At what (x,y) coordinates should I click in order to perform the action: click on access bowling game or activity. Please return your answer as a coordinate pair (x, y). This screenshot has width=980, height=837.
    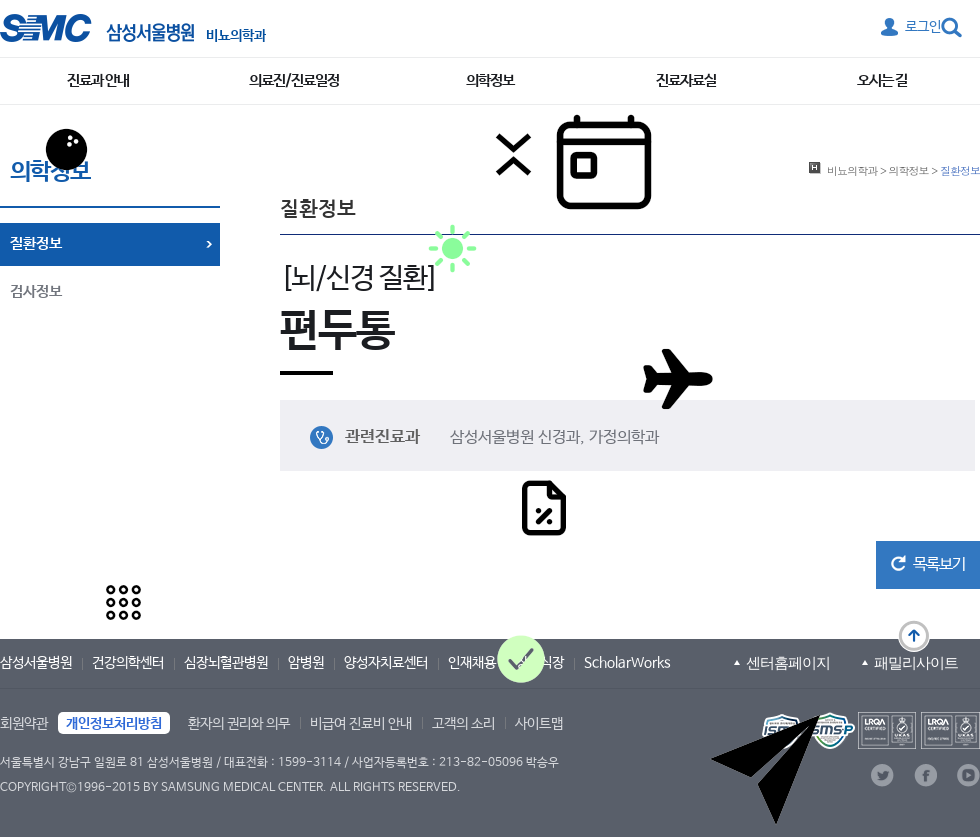
    Looking at the image, I should click on (66, 149).